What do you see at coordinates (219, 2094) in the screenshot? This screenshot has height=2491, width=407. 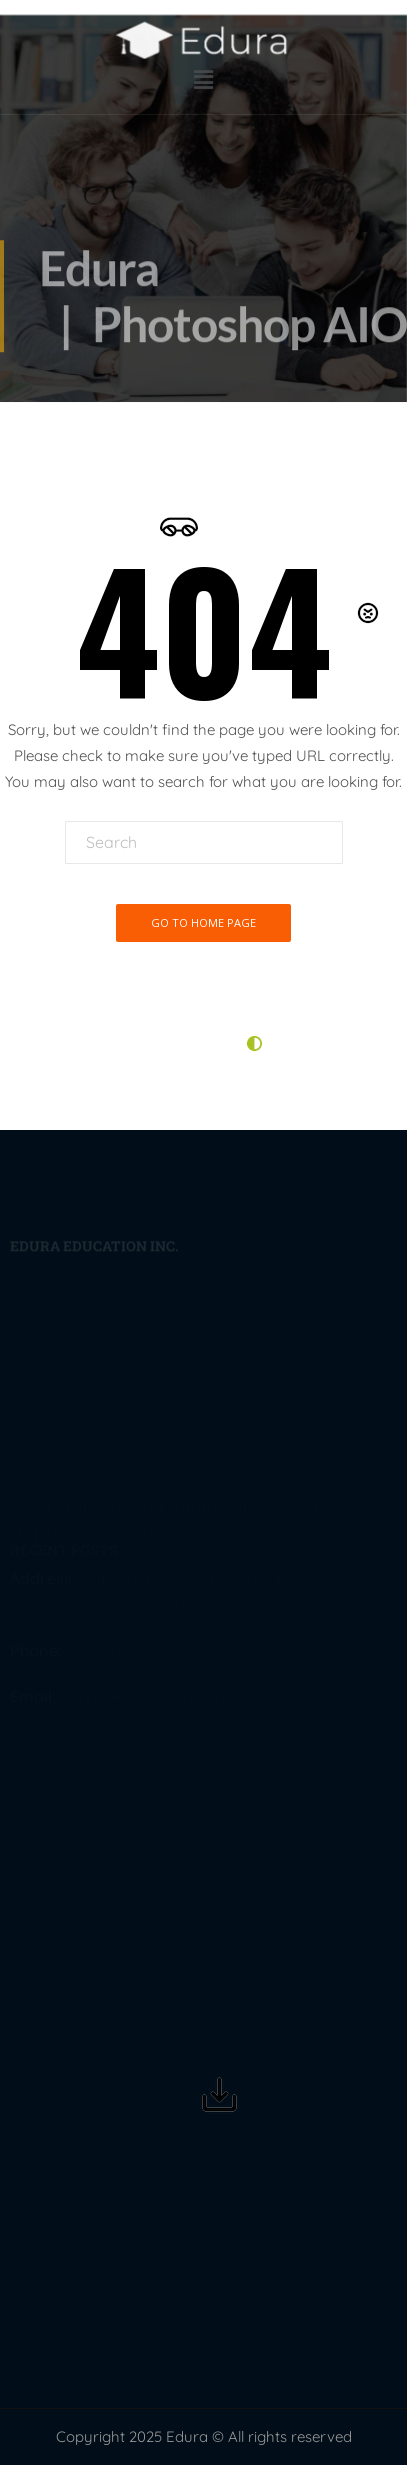 I see `download file to device` at bounding box center [219, 2094].